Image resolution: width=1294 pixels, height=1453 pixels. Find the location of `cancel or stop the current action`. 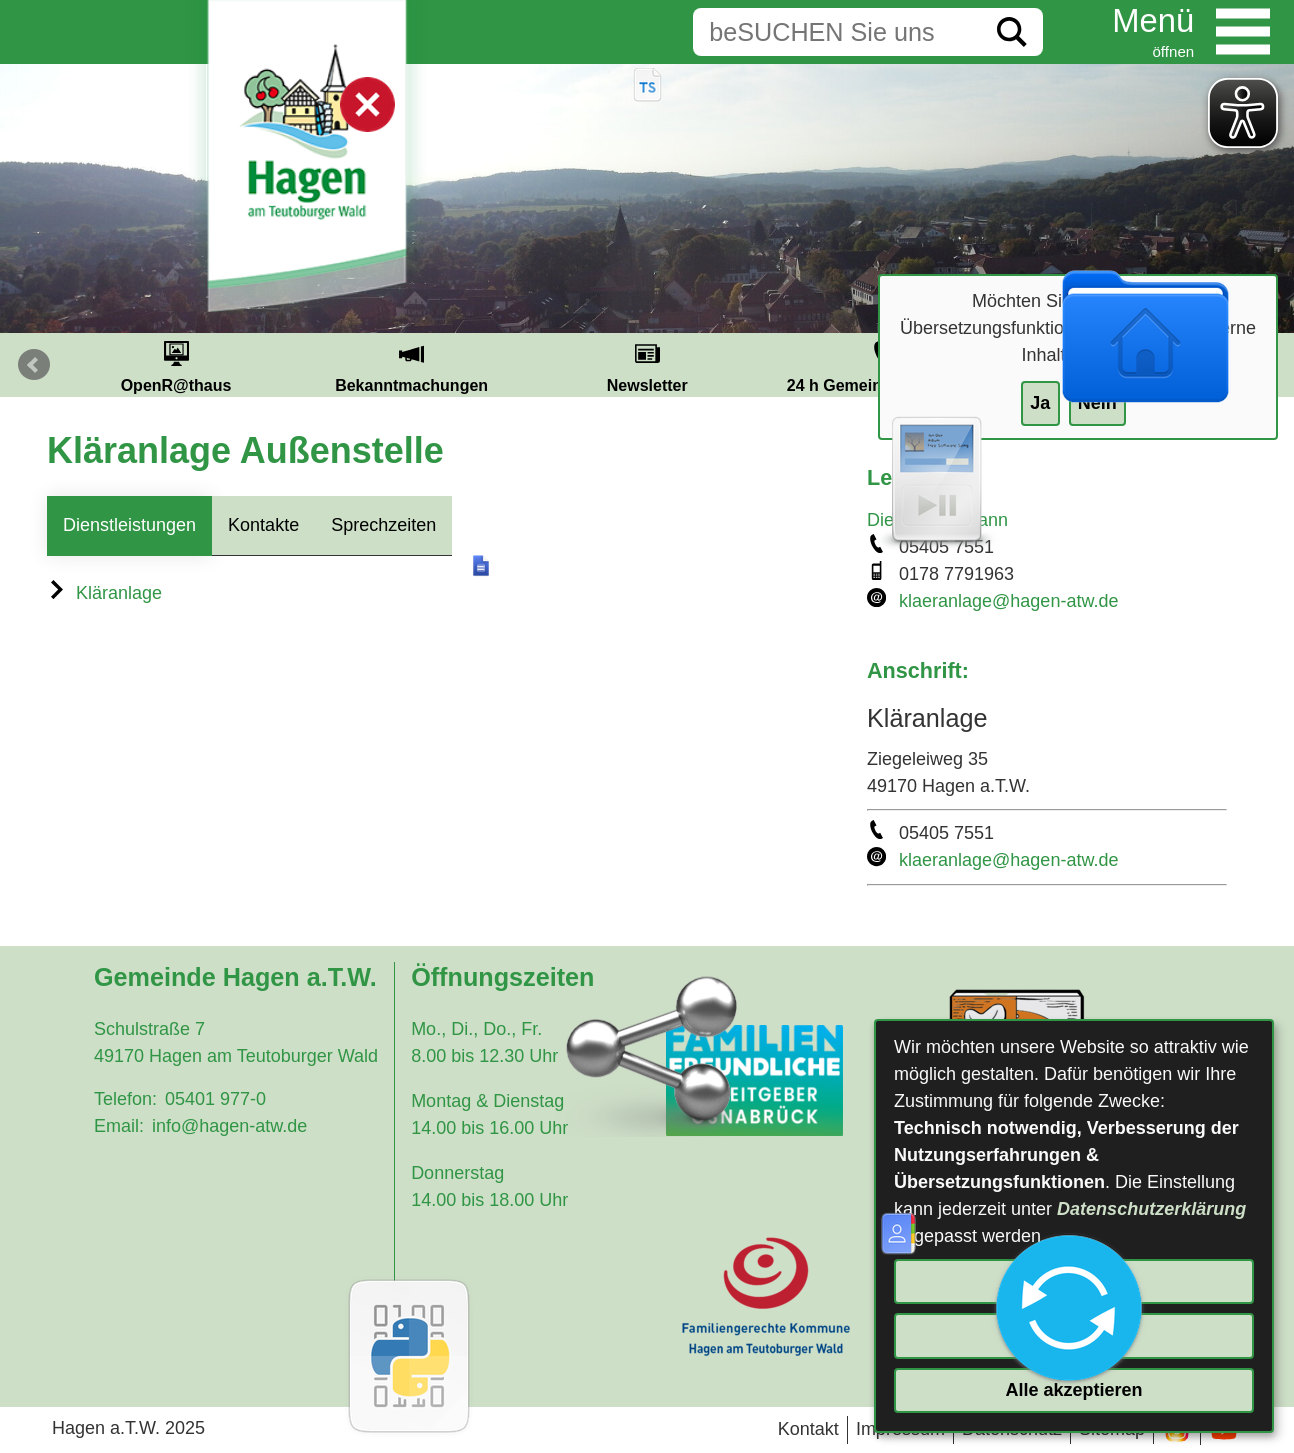

cancel or stop the current action is located at coordinates (367, 104).